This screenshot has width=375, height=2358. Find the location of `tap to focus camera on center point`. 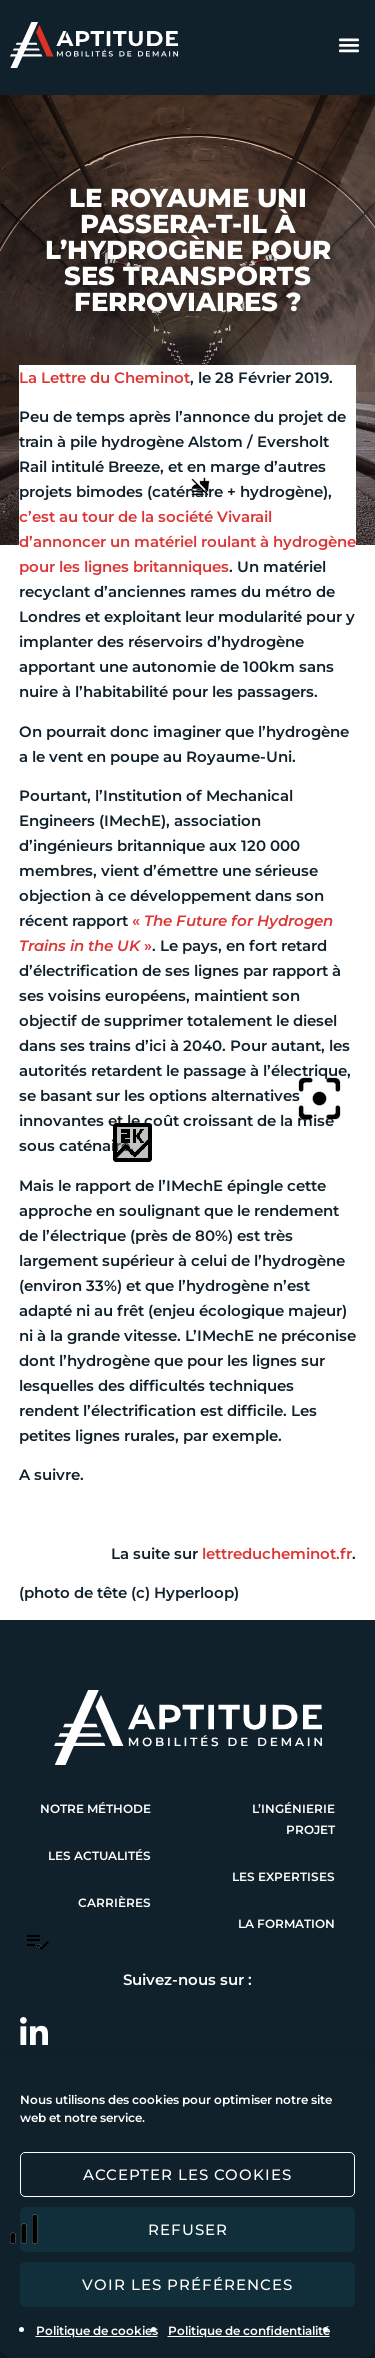

tap to focus camera on center point is located at coordinates (319, 1098).